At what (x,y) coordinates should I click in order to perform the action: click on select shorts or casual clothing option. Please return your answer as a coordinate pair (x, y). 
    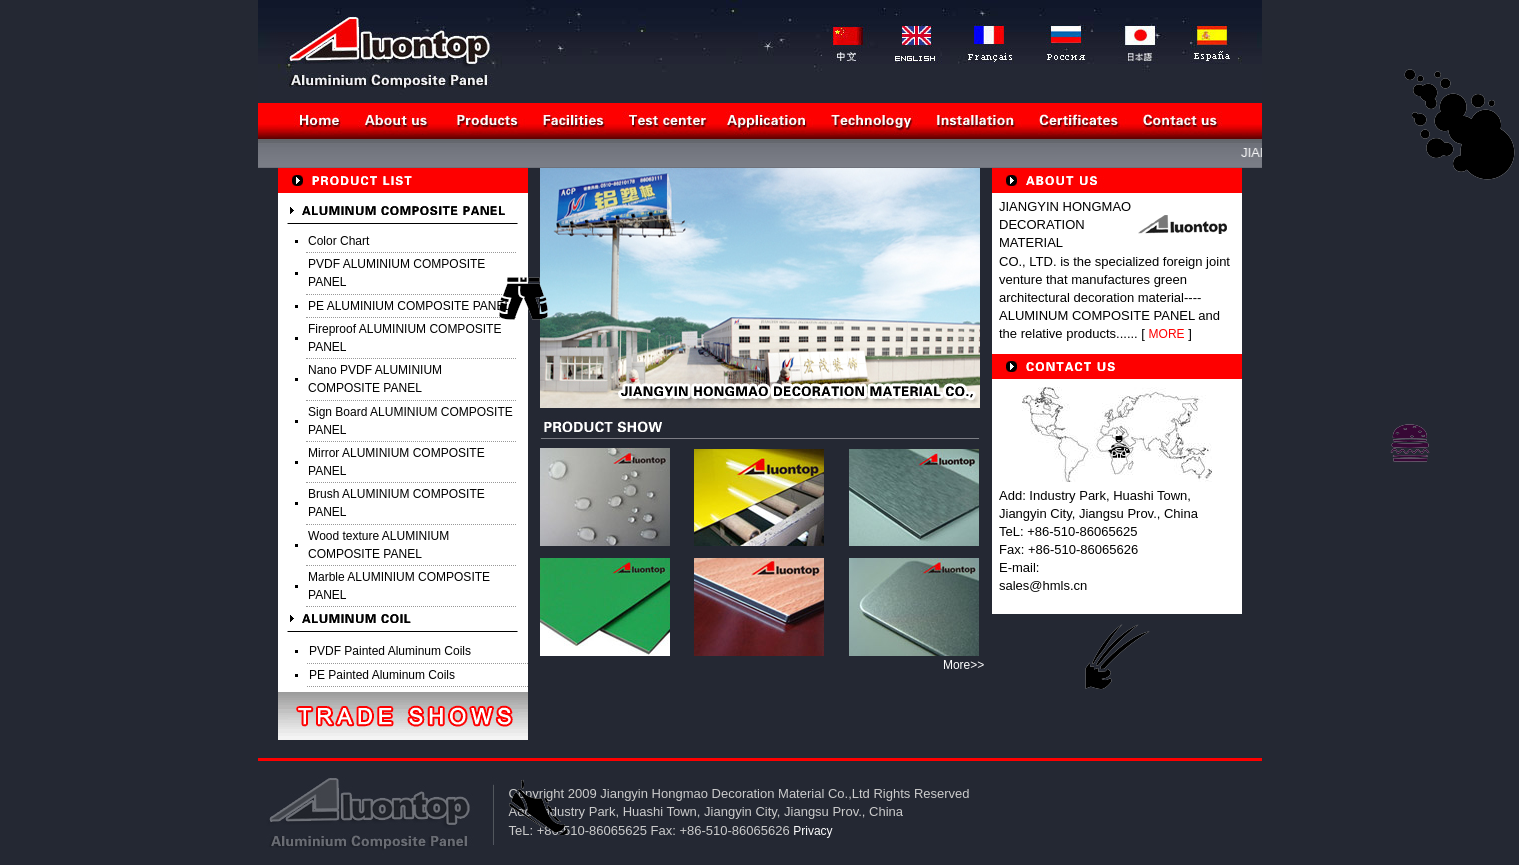
    Looking at the image, I should click on (523, 298).